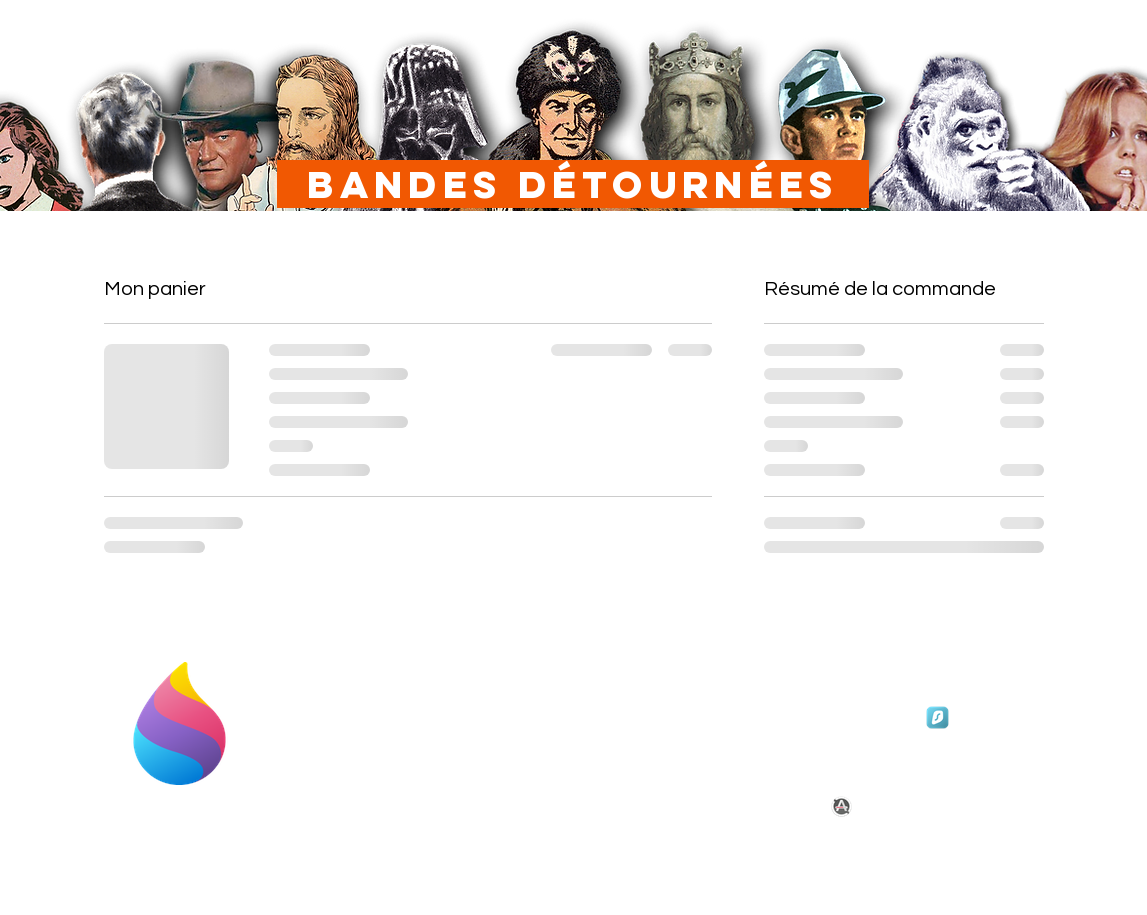 The width and height of the screenshot is (1147, 915). I want to click on open surfshark vpn app, so click(937, 717).